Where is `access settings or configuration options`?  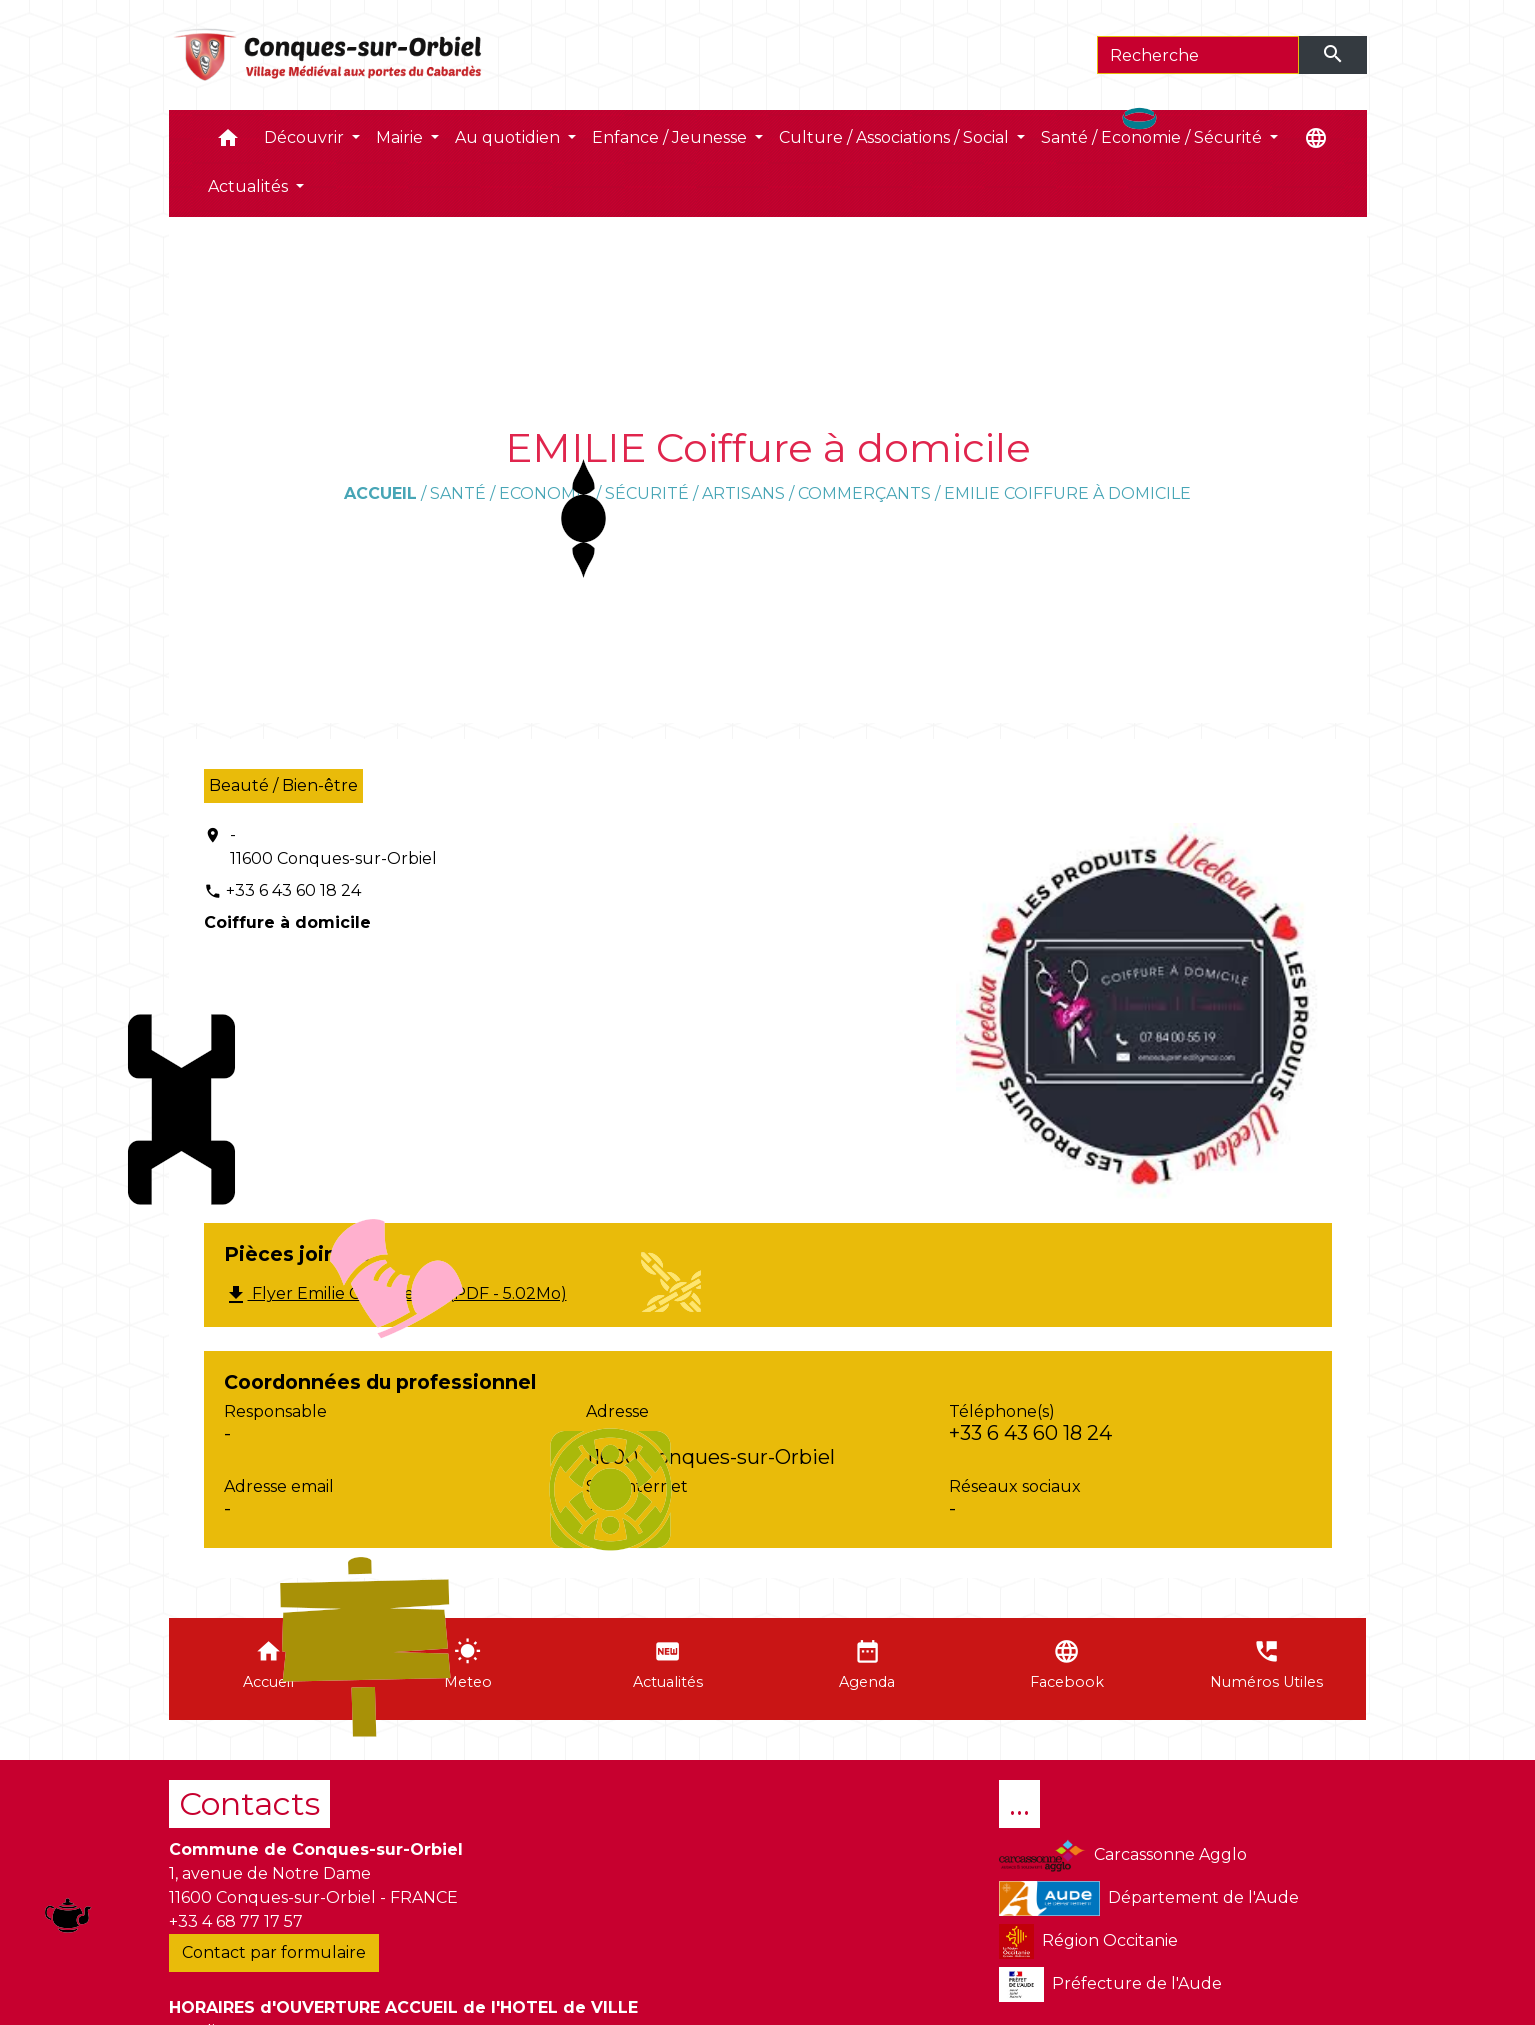 access settings or configuration options is located at coordinates (181, 1109).